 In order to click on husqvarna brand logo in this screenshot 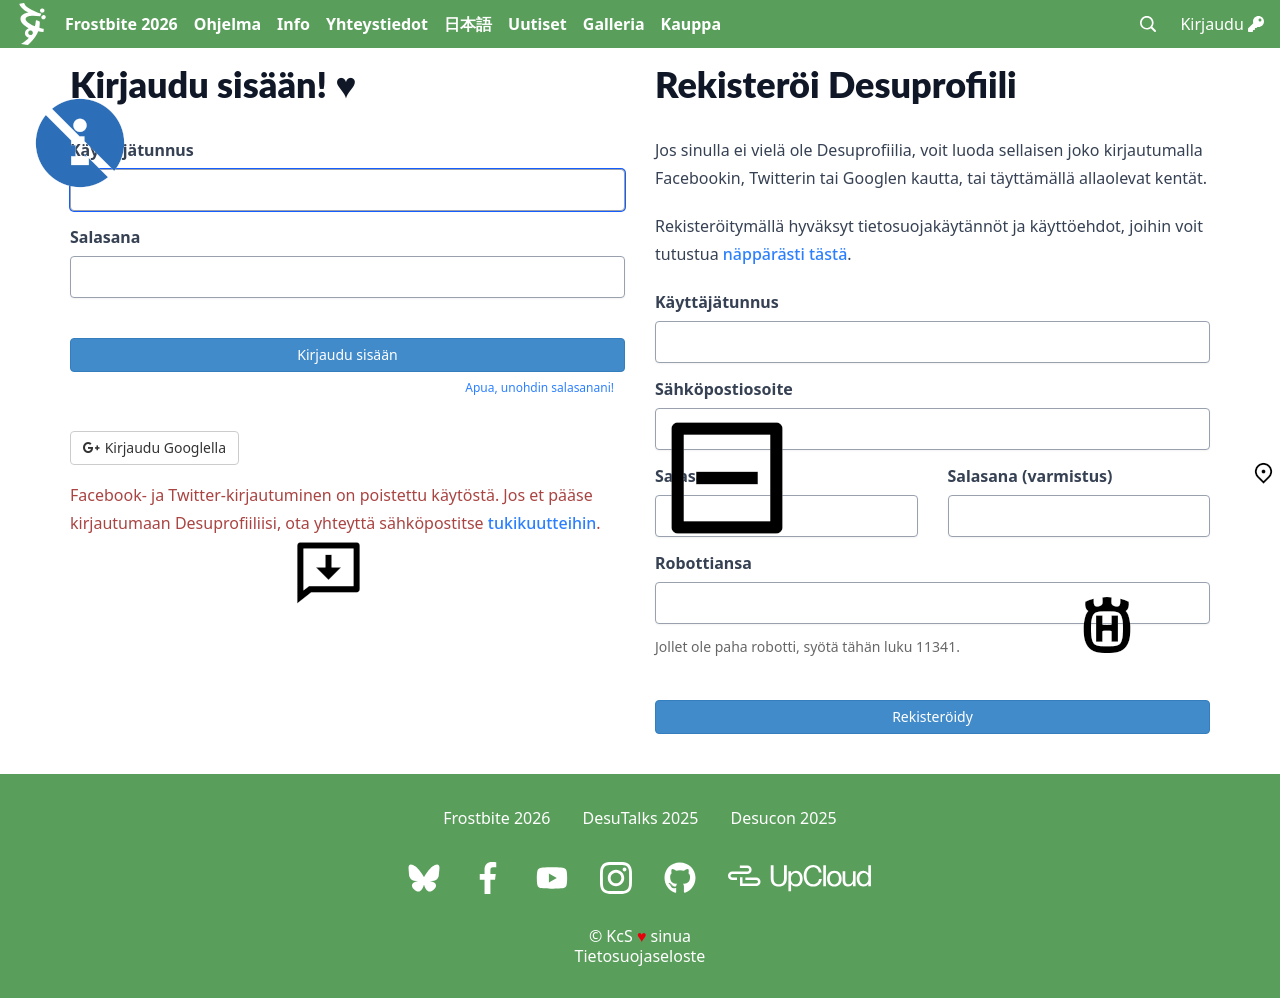, I will do `click(1107, 625)`.